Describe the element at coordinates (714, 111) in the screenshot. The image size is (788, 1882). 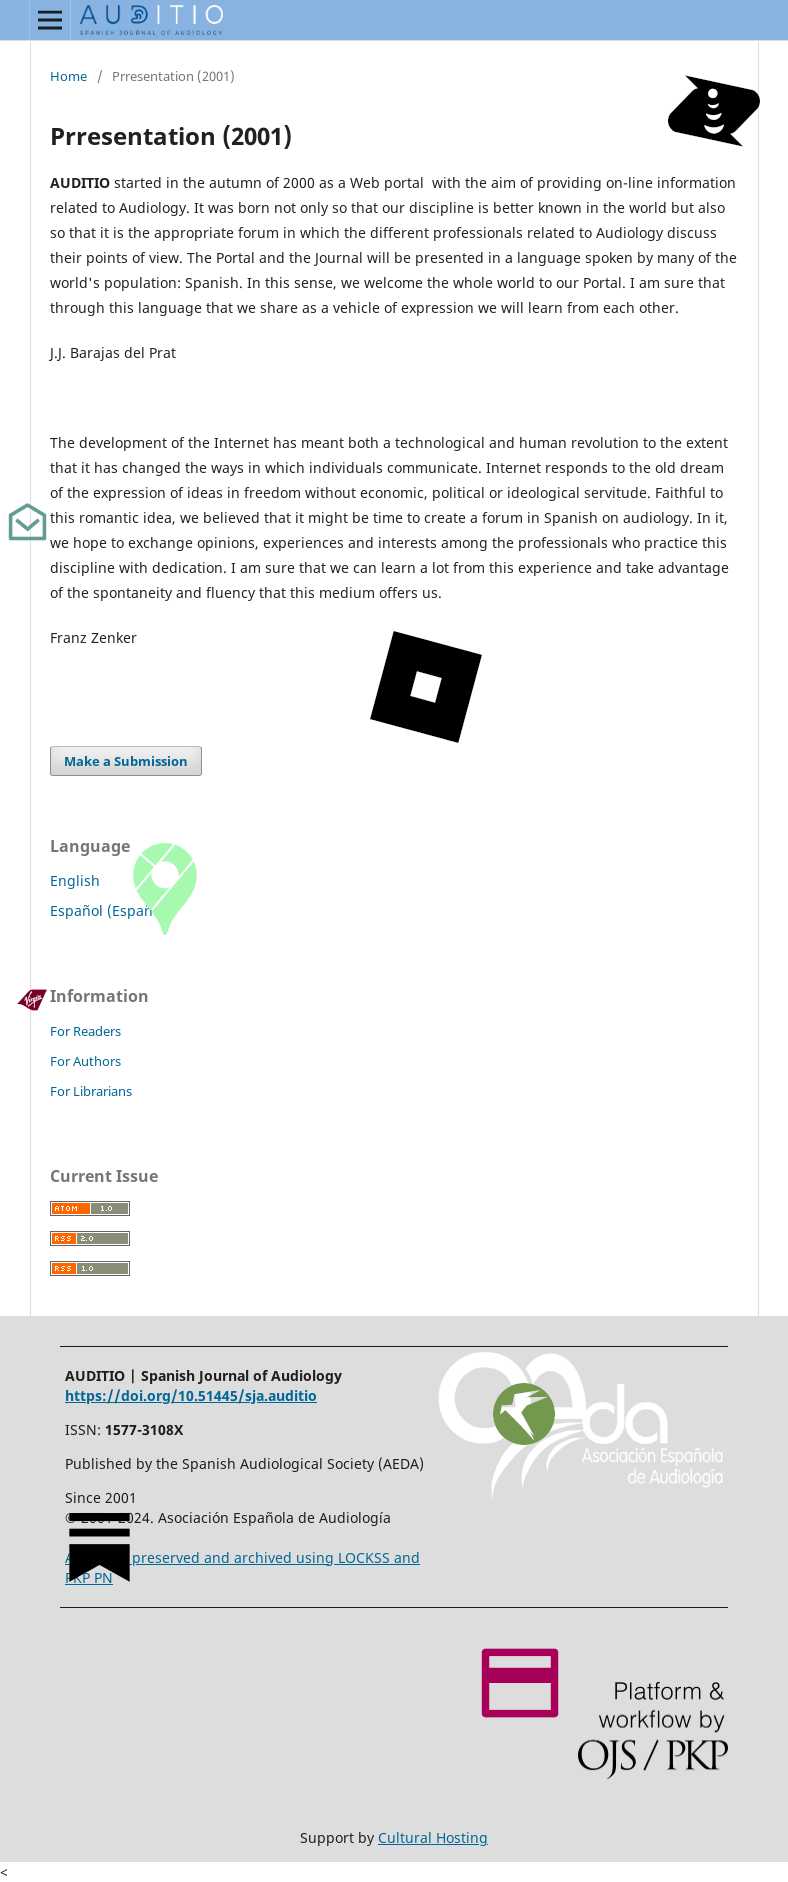
I see `open the Boost mobile app` at that location.